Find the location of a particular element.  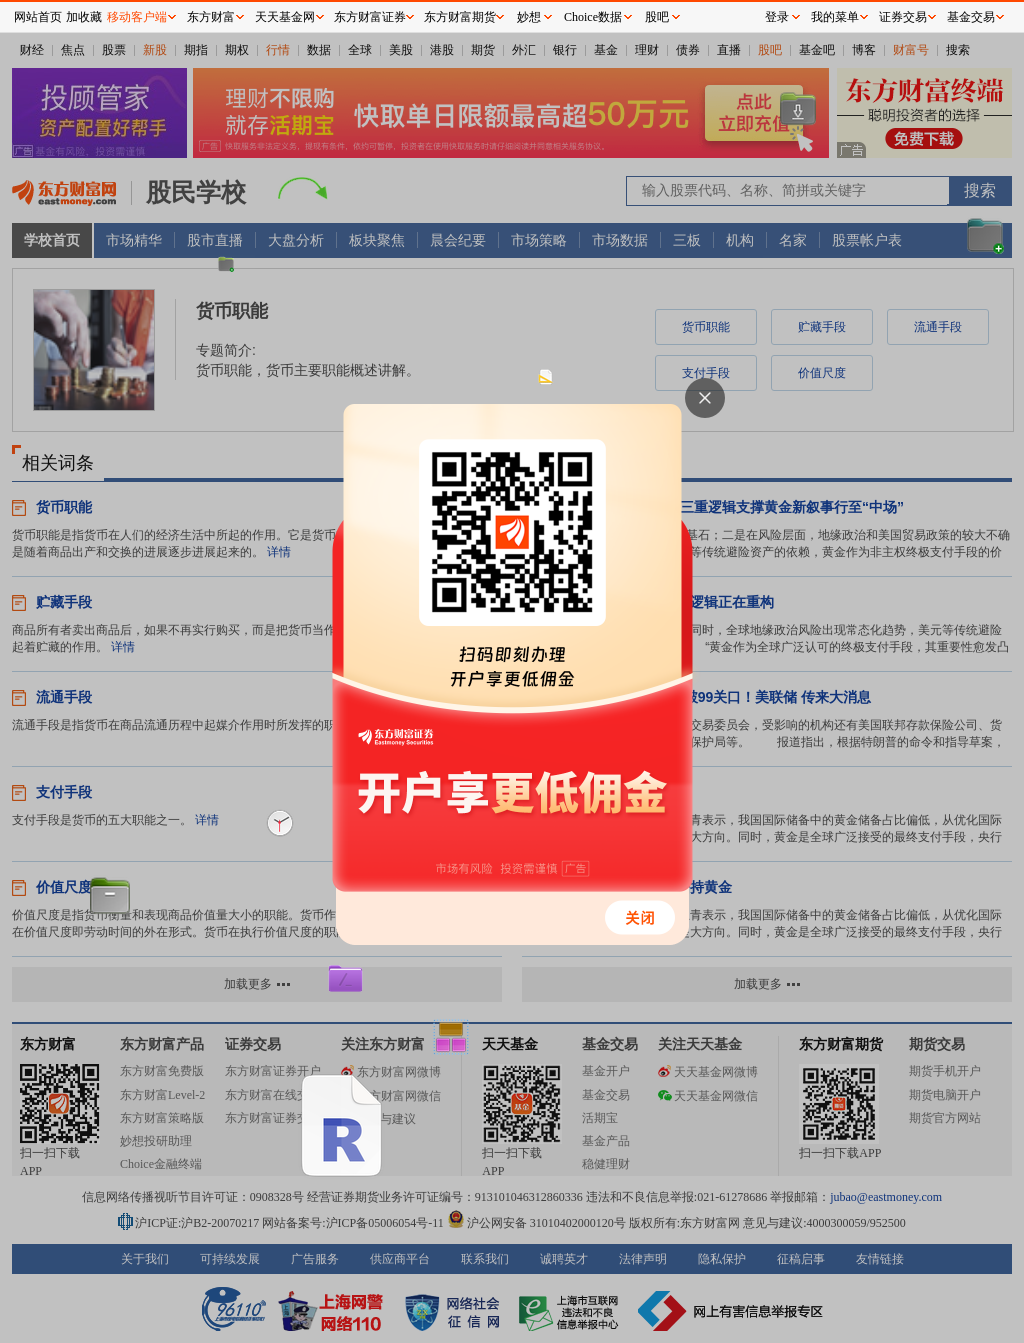

select all items in the current view is located at coordinates (451, 1037).